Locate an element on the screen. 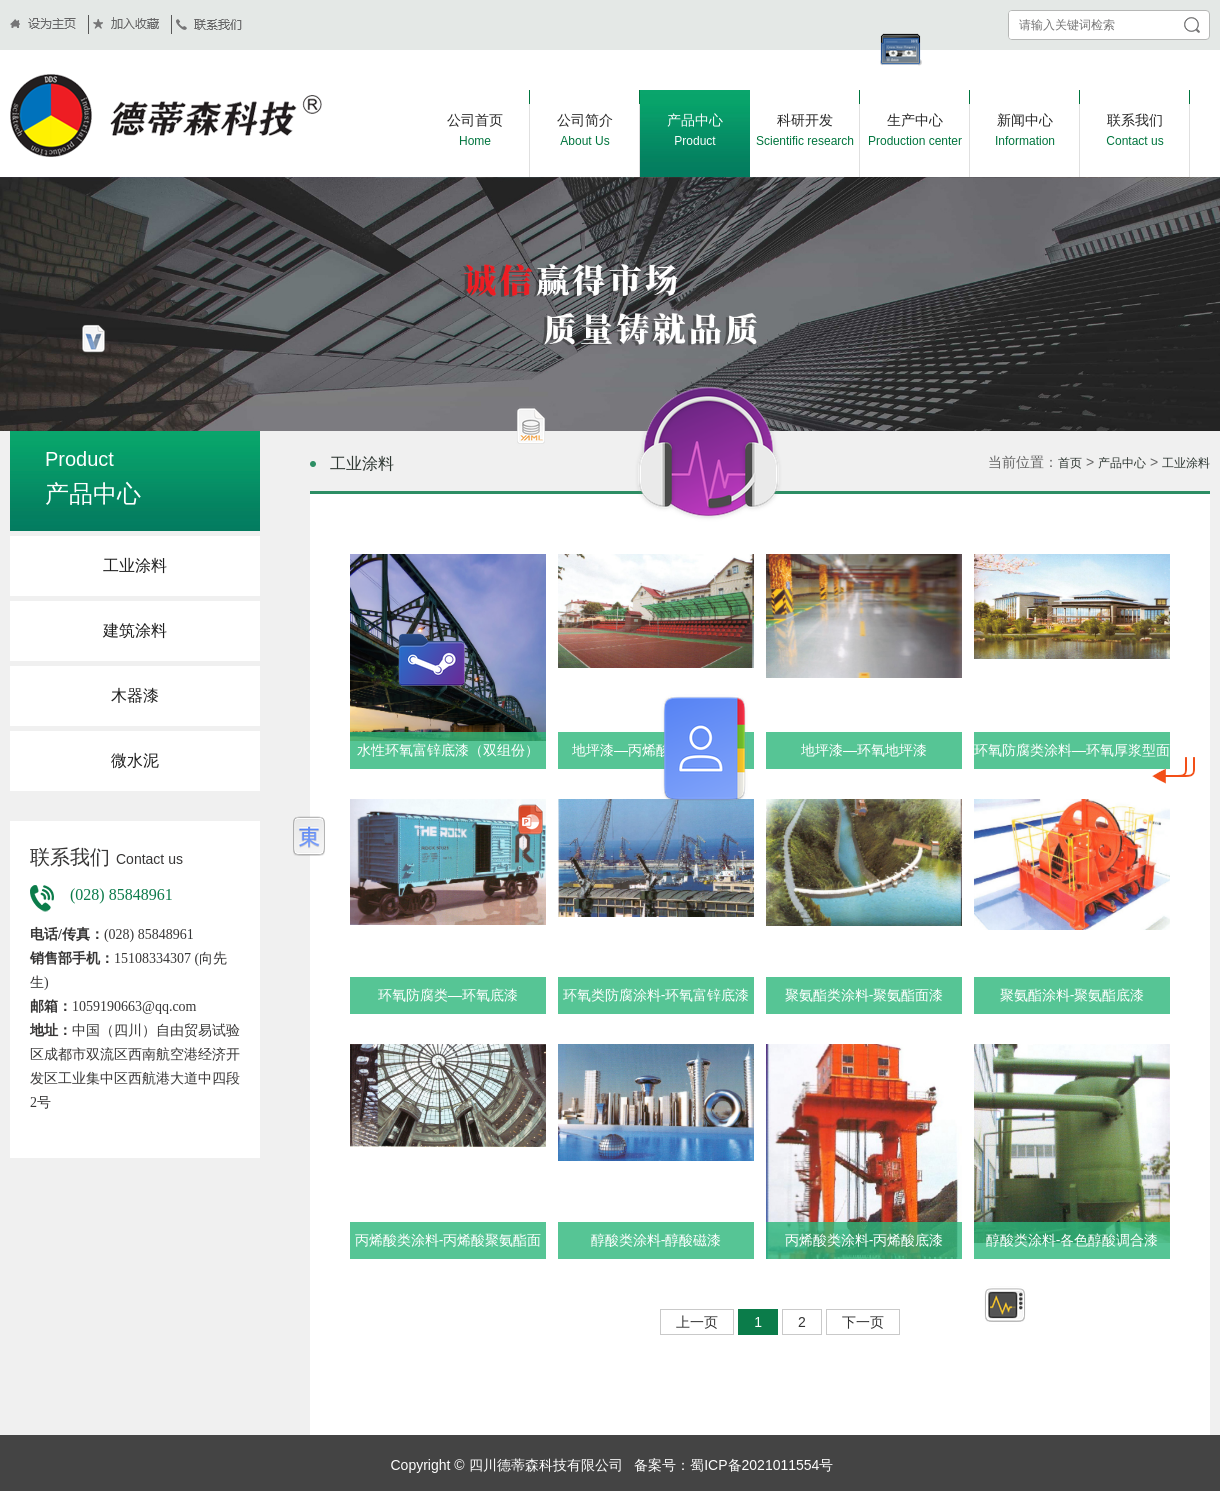 The width and height of the screenshot is (1220, 1491). open system monitor application is located at coordinates (1005, 1305).